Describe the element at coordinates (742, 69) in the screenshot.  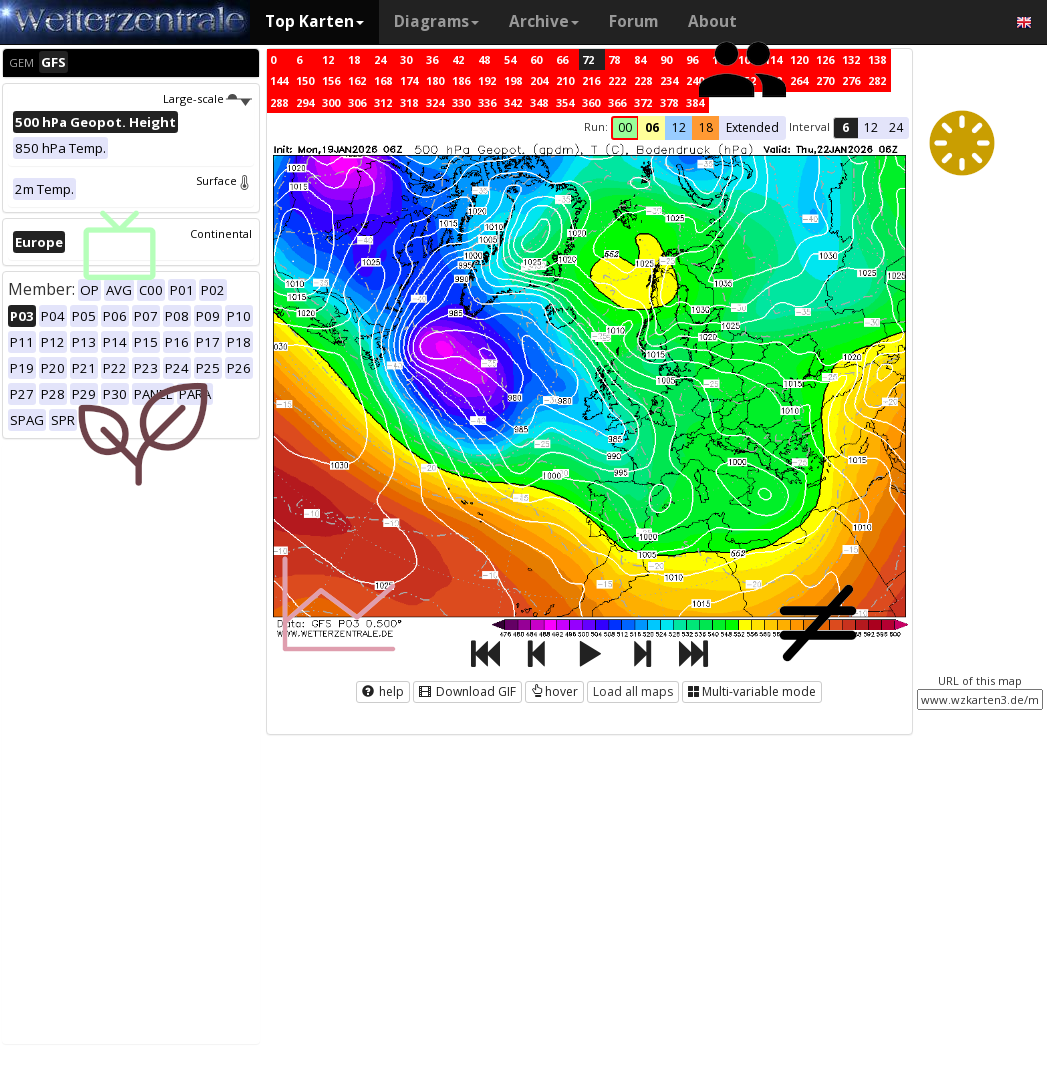
I see `view group members` at that location.